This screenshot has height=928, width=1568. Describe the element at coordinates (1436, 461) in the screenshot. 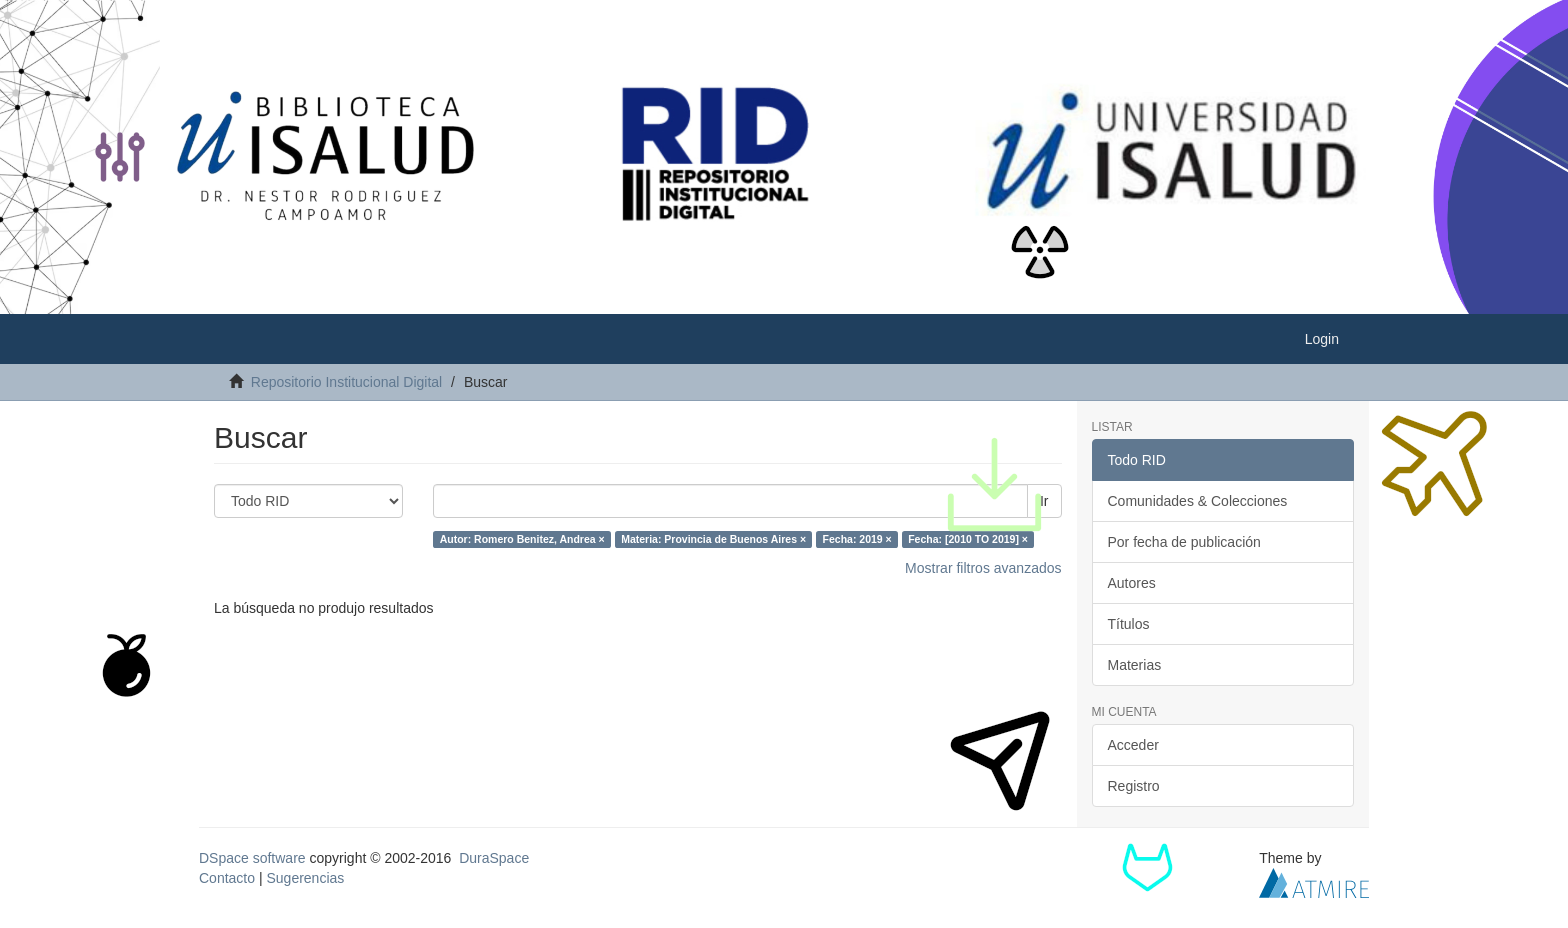

I see `enable airplane mode` at that location.